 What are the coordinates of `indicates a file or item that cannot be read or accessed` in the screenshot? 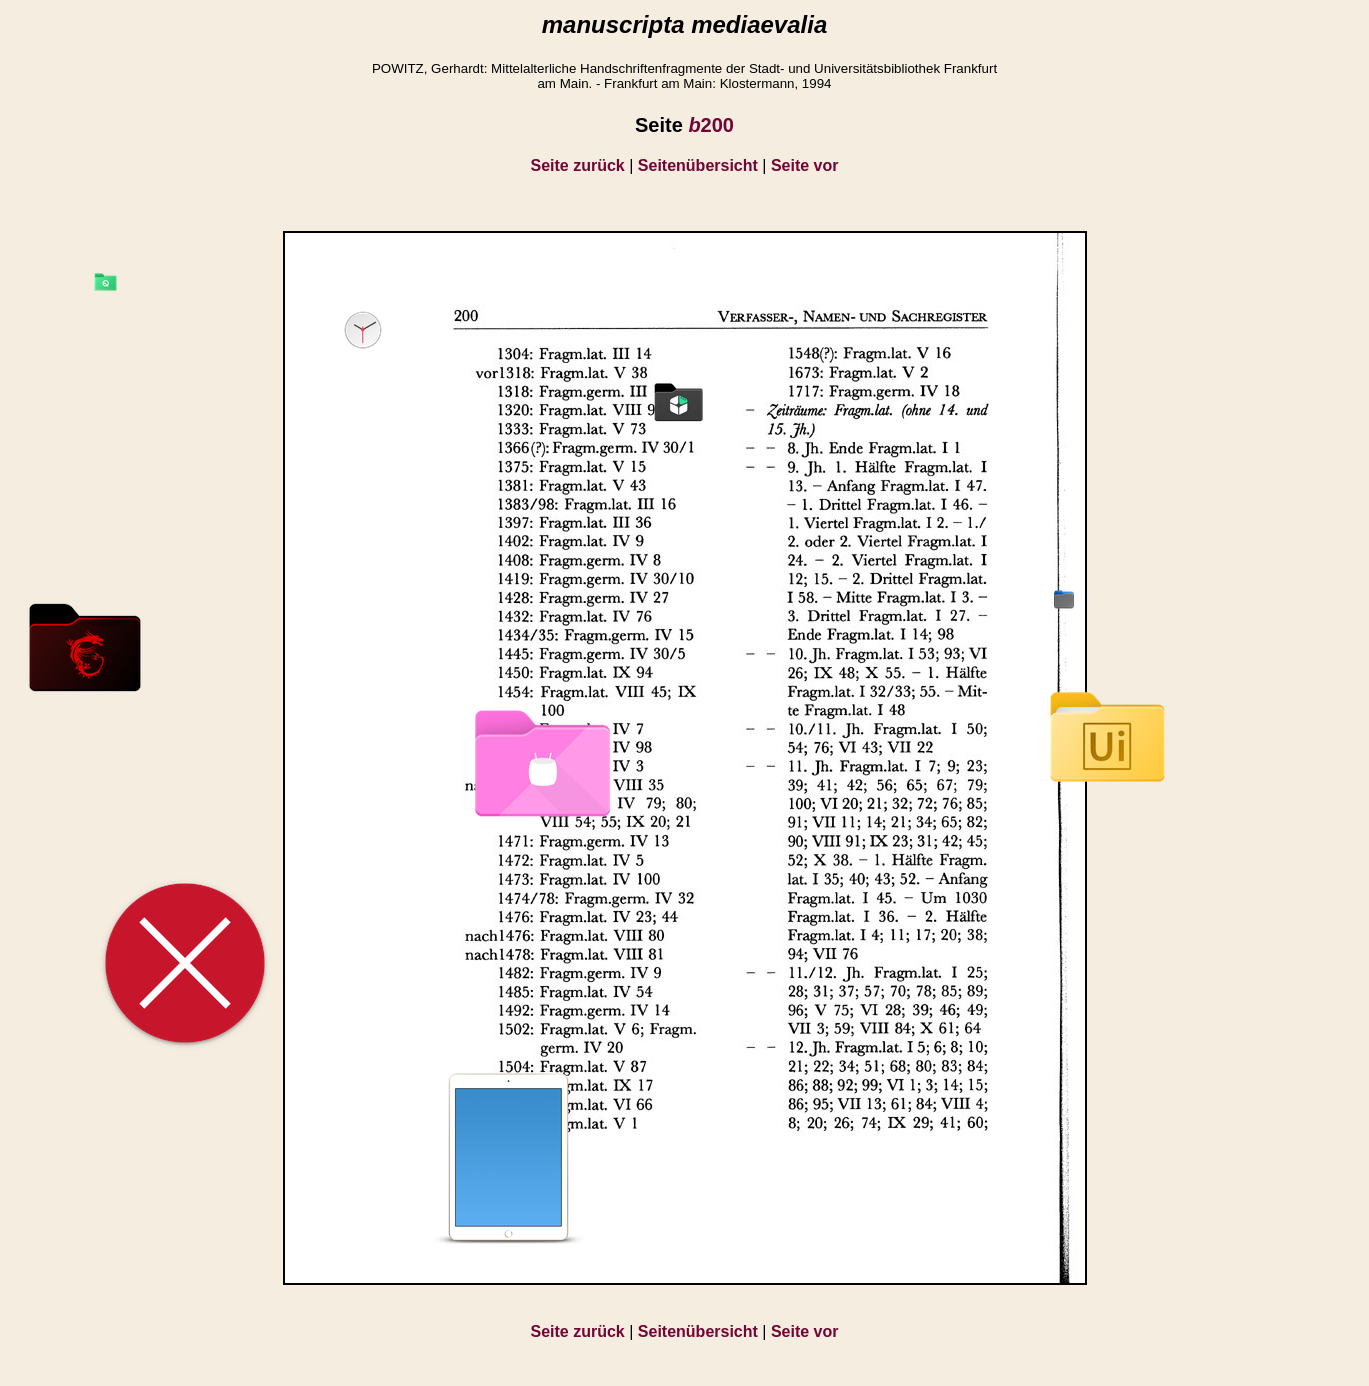 It's located at (185, 963).